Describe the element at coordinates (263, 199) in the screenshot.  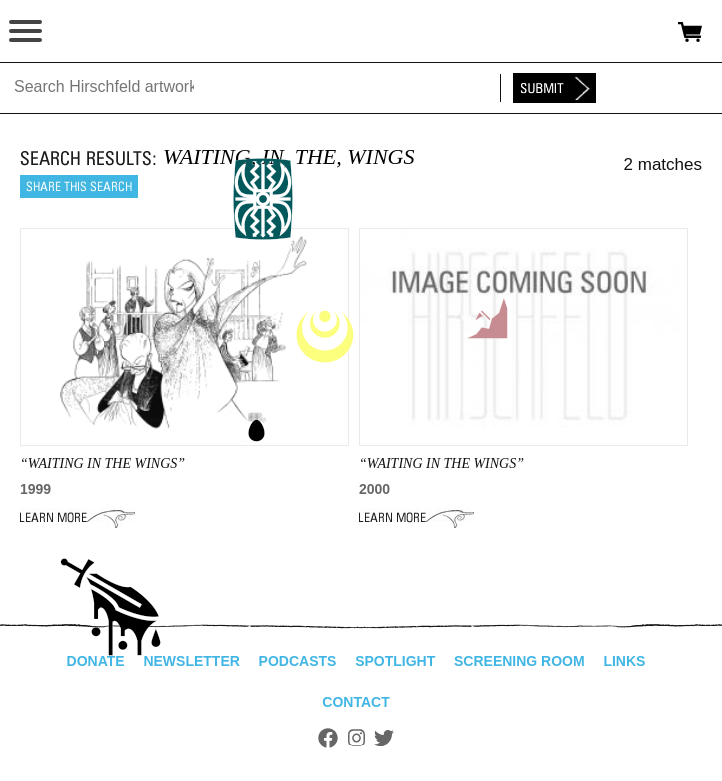
I see `access defense or shield abilities in a game` at that location.